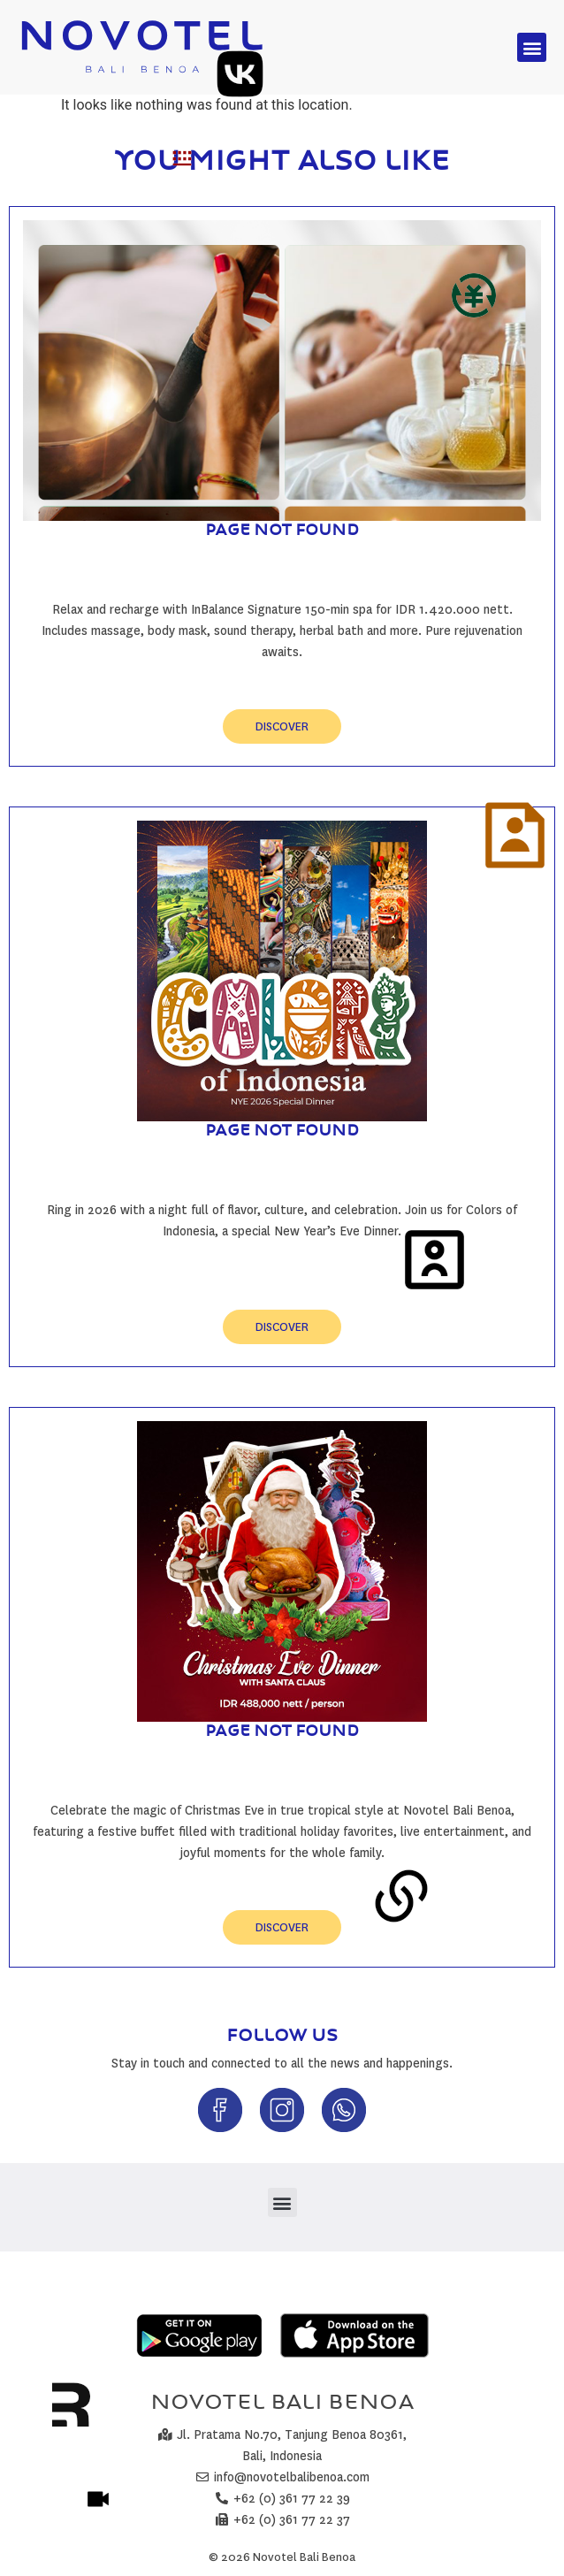  I want to click on view account profile, so click(434, 1259).